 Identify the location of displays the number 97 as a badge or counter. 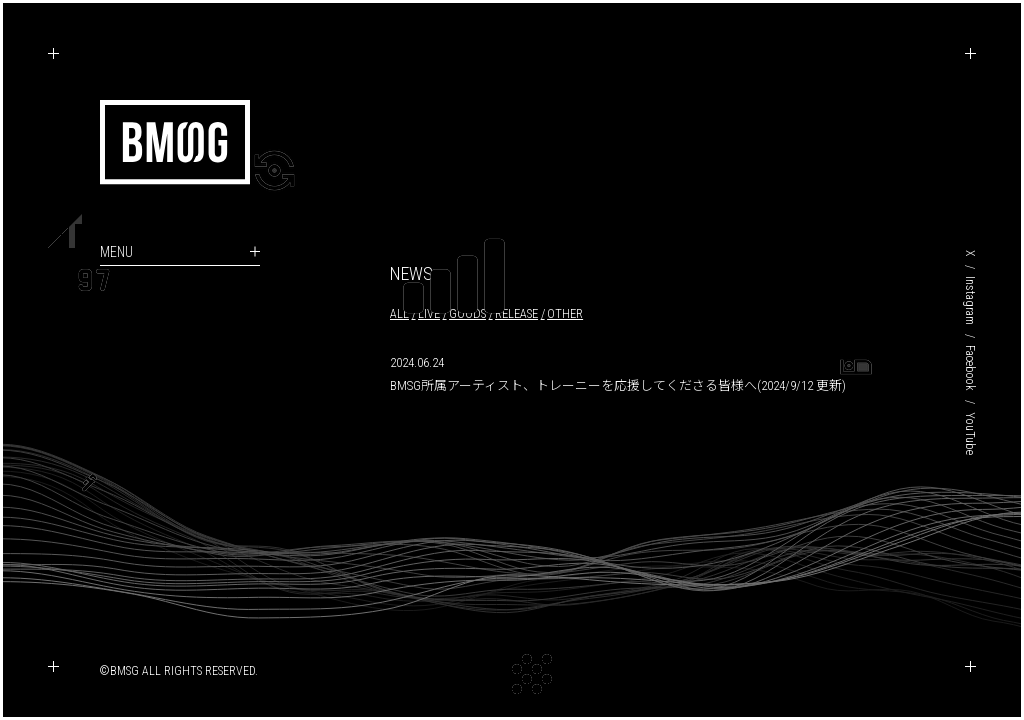
(94, 280).